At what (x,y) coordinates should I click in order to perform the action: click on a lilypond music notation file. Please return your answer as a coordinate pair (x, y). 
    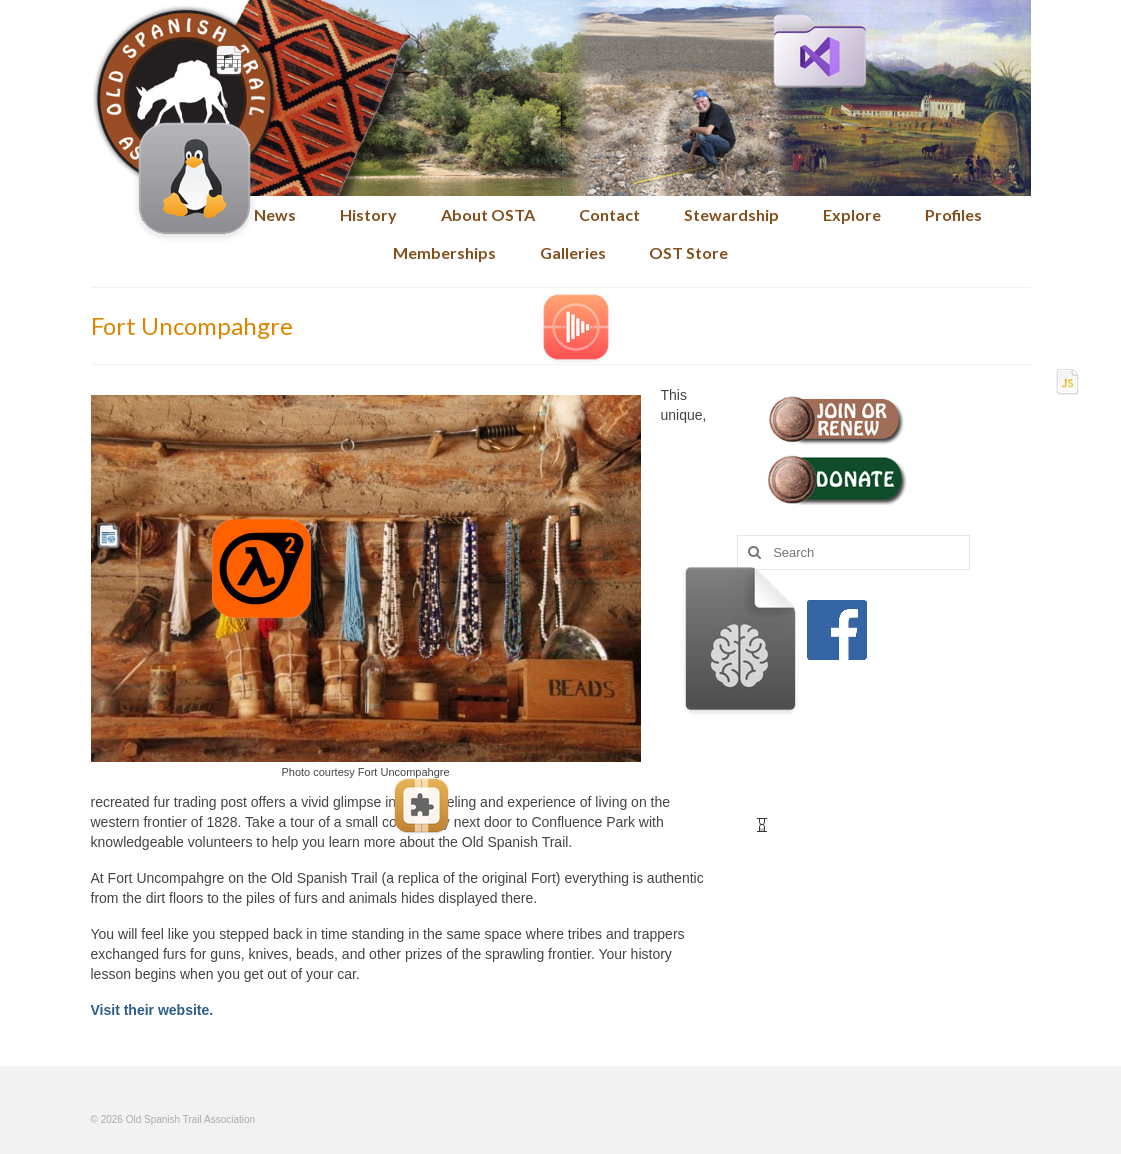
    Looking at the image, I should click on (229, 60).